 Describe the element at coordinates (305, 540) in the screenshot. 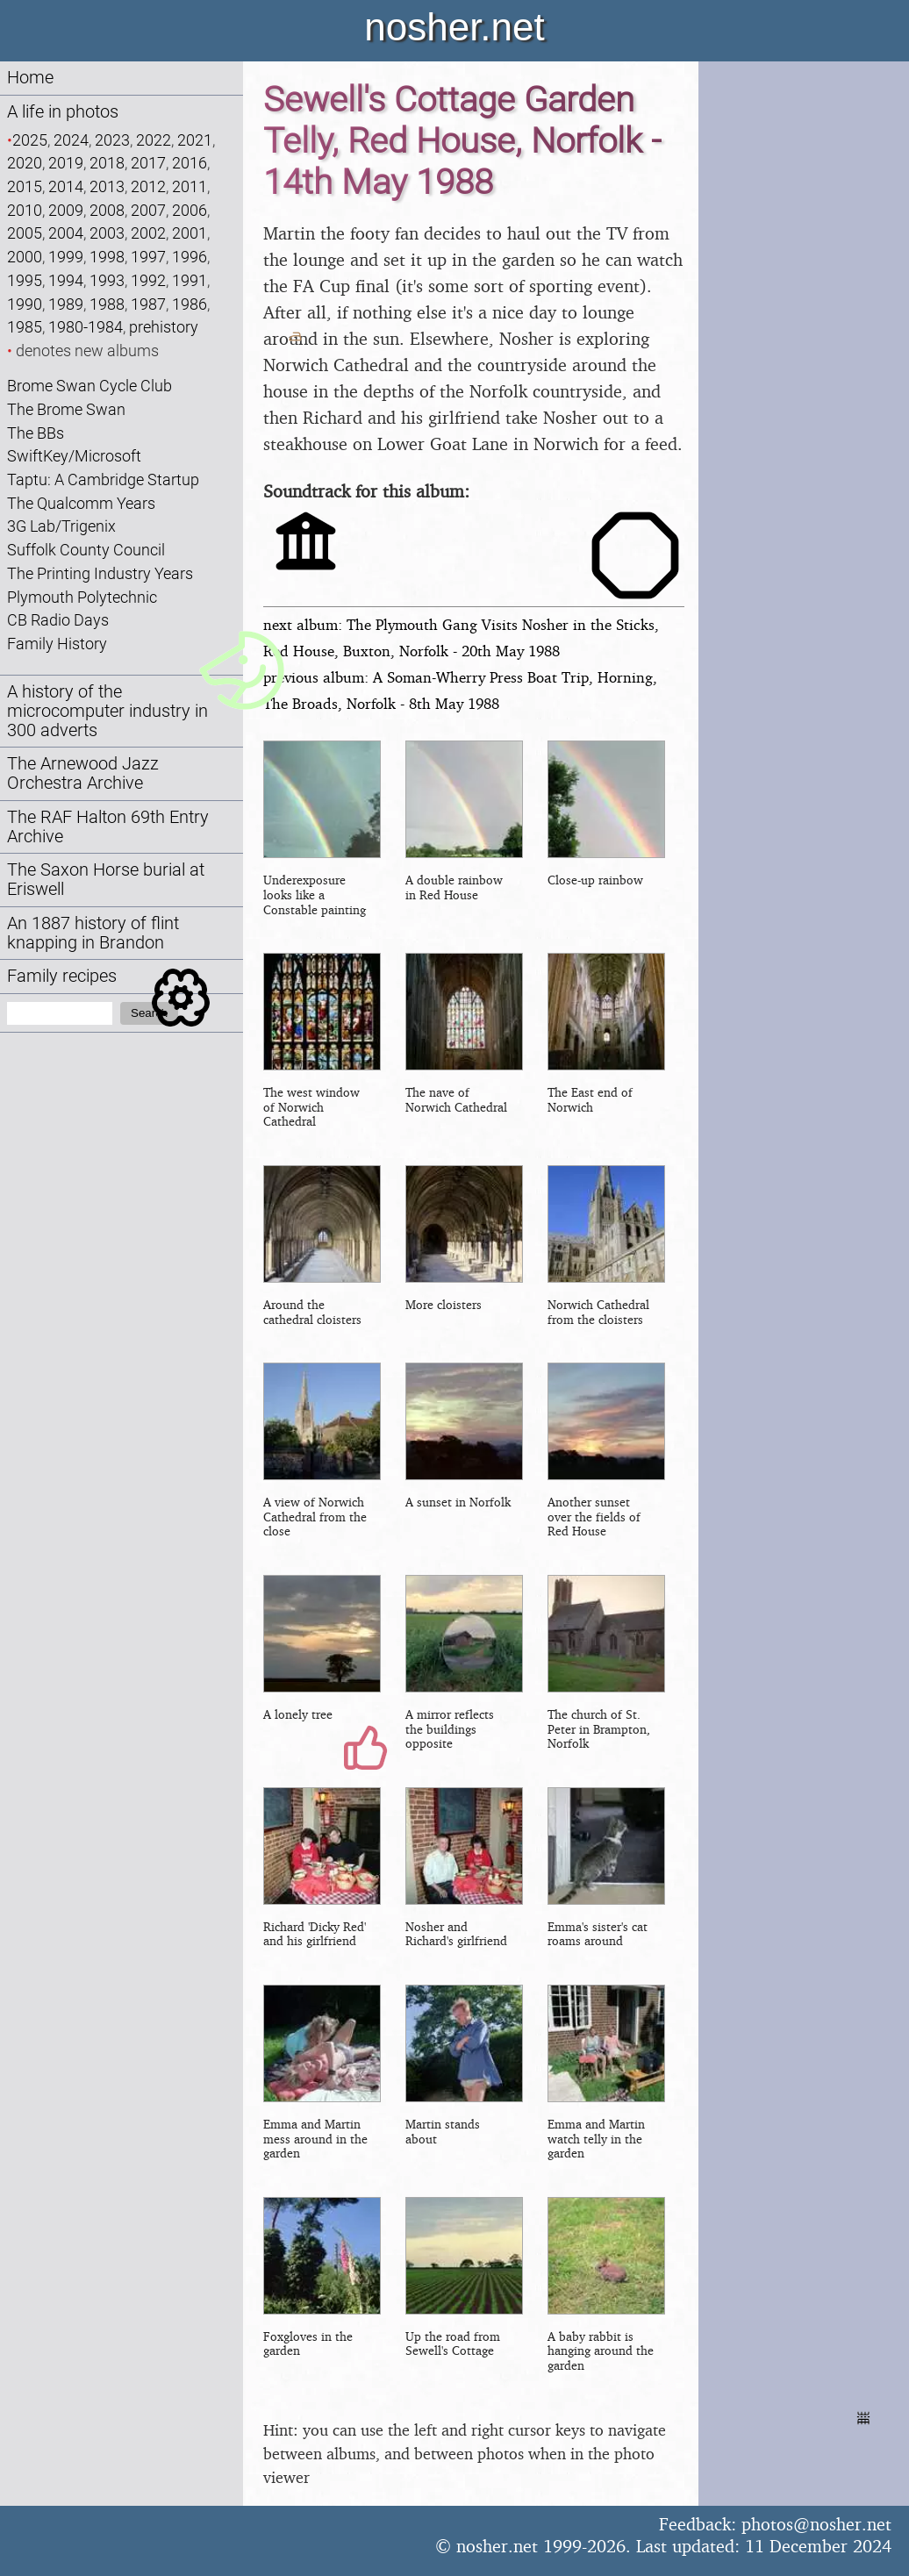

I see `access banking or financial services` at that location.